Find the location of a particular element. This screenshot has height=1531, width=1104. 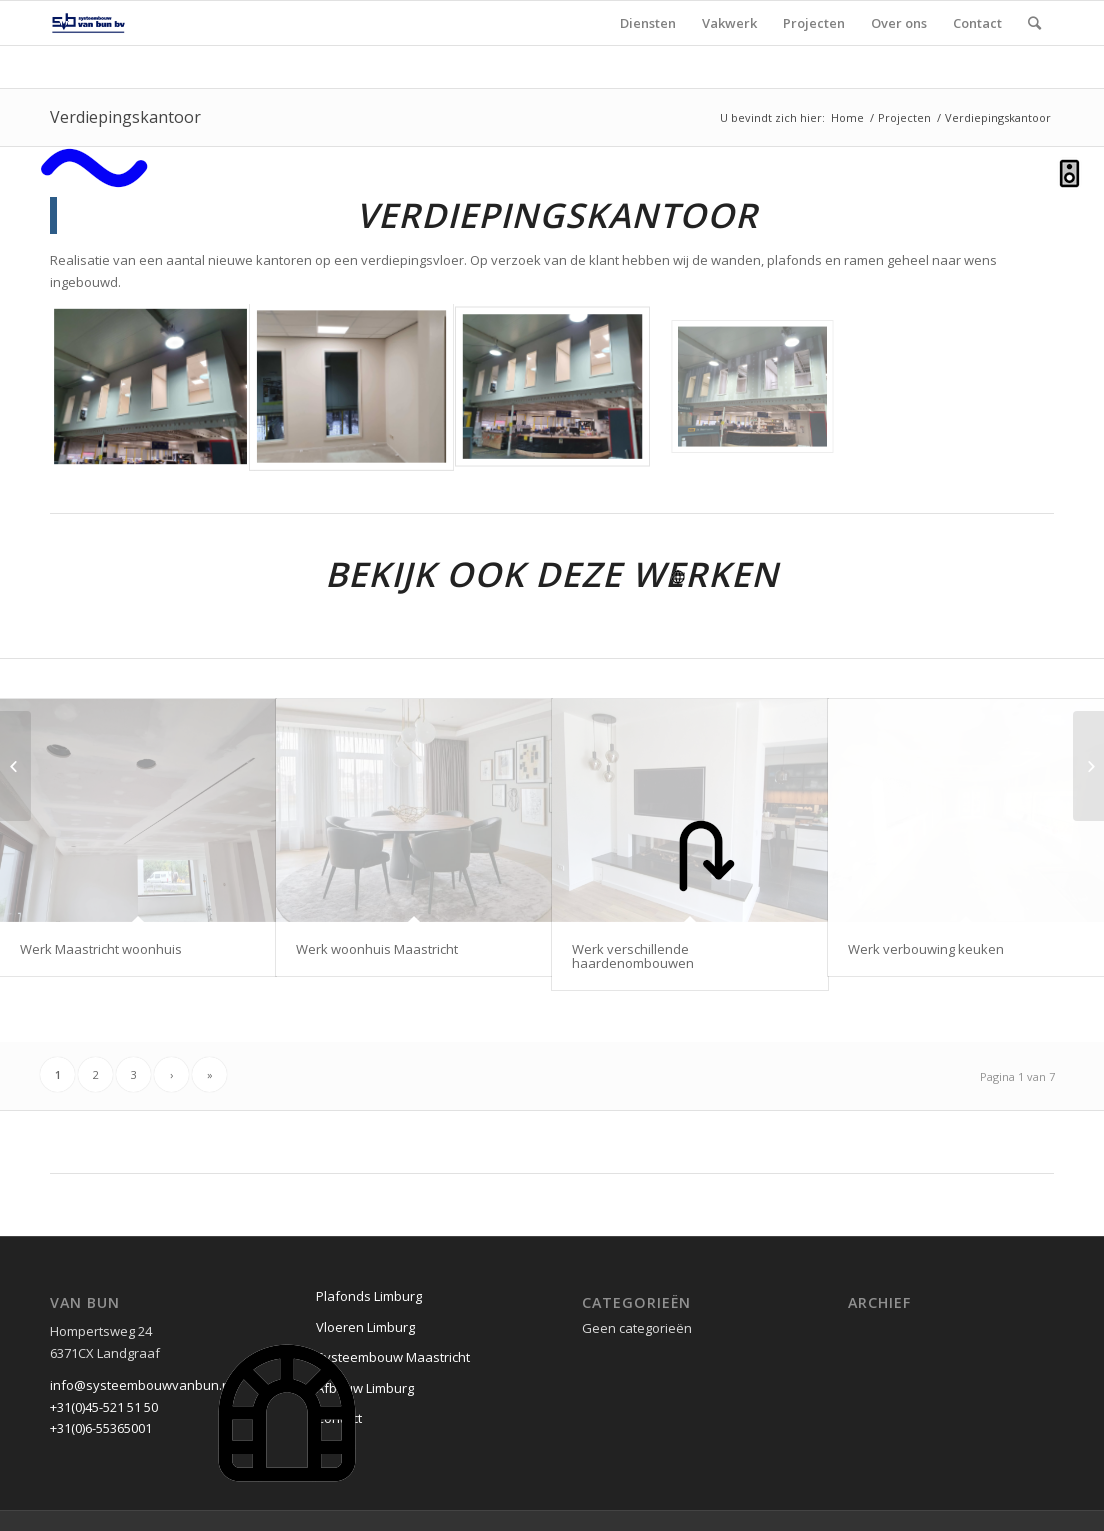

indicates approximate or similar value is located at coordinates (94, 168).